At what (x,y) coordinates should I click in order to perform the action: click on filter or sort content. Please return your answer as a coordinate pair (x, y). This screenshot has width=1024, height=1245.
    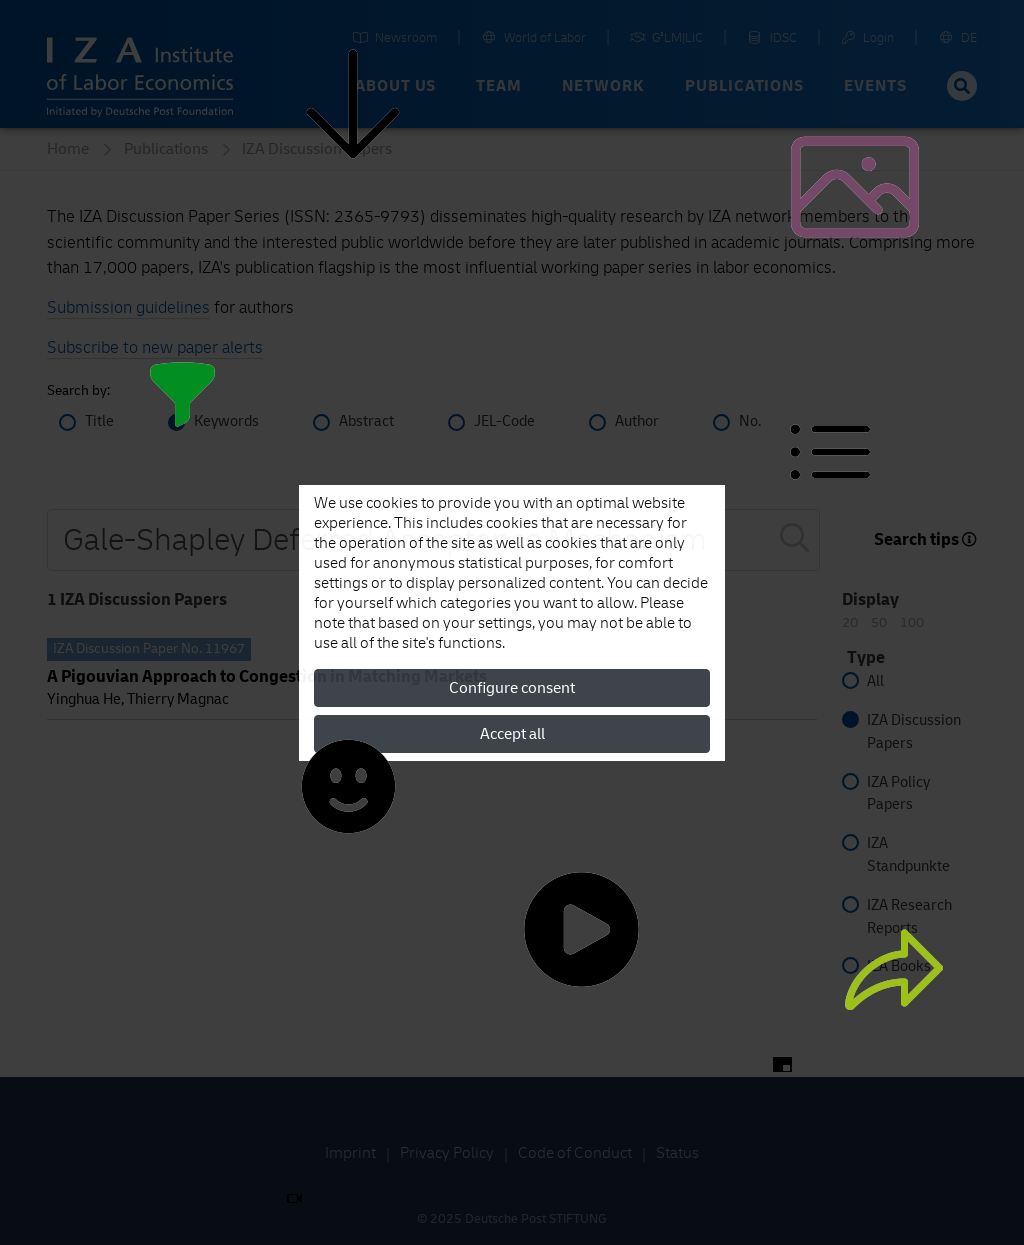
    Looking at the image, I should click on (182, 394).